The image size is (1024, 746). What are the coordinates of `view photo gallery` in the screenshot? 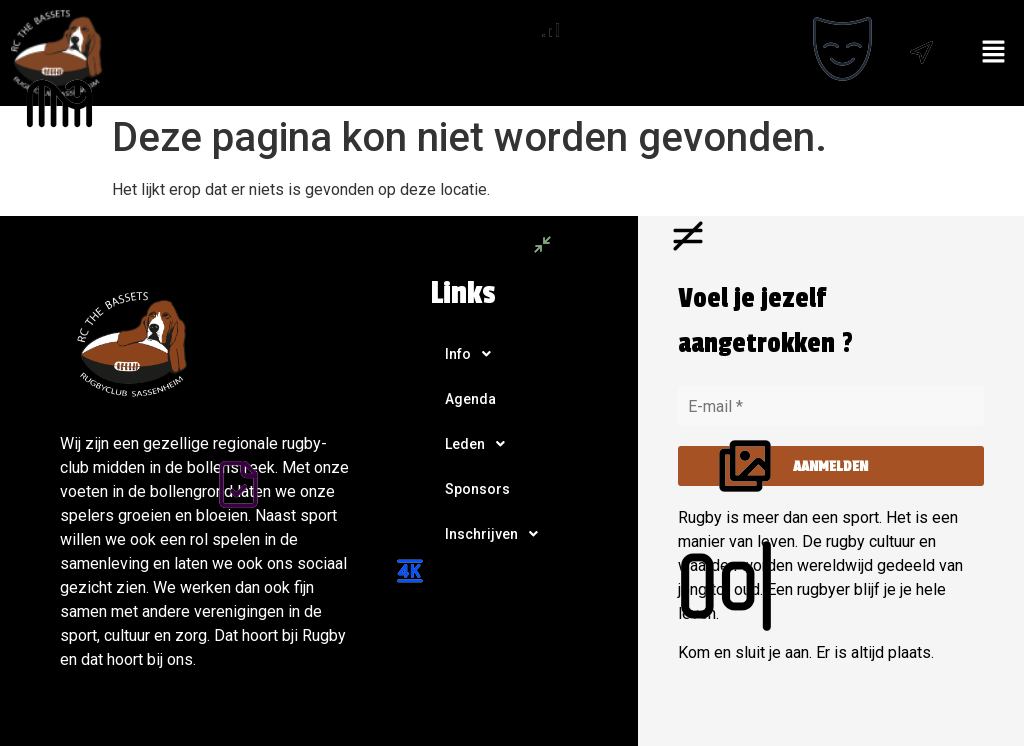 It's located at (745, 466).